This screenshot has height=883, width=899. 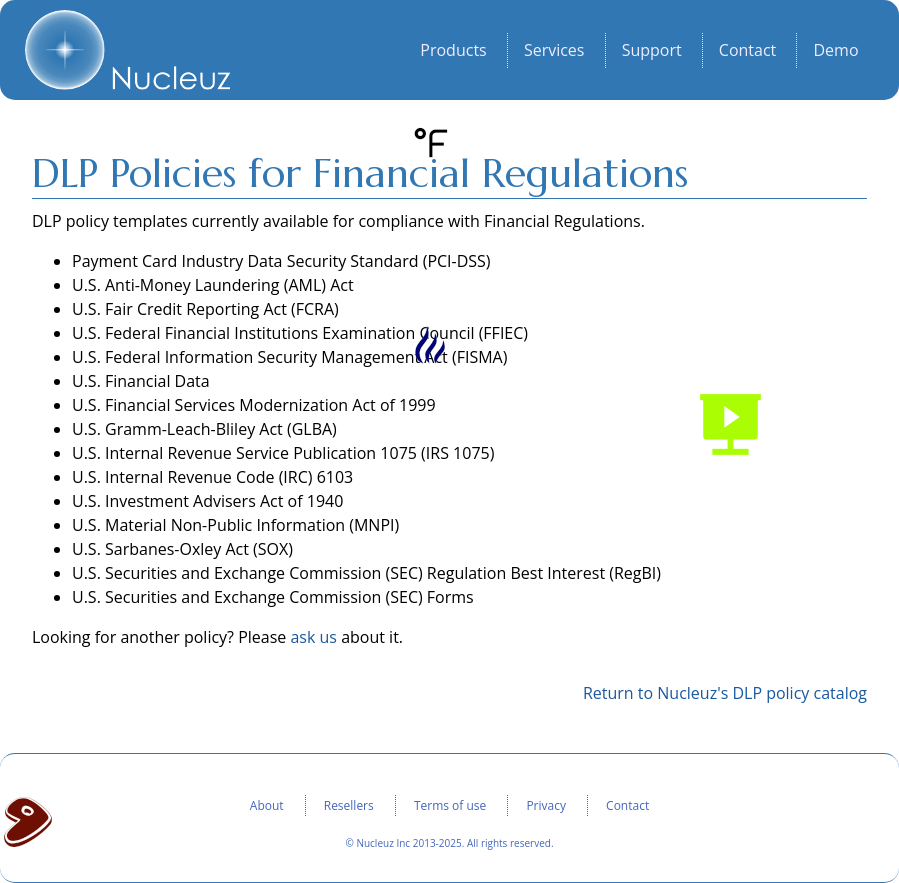 What do you see at coordinates (28, 822) in the screenshot?
I see `Gentoo Linux logo` at bounding box center [28, 822].